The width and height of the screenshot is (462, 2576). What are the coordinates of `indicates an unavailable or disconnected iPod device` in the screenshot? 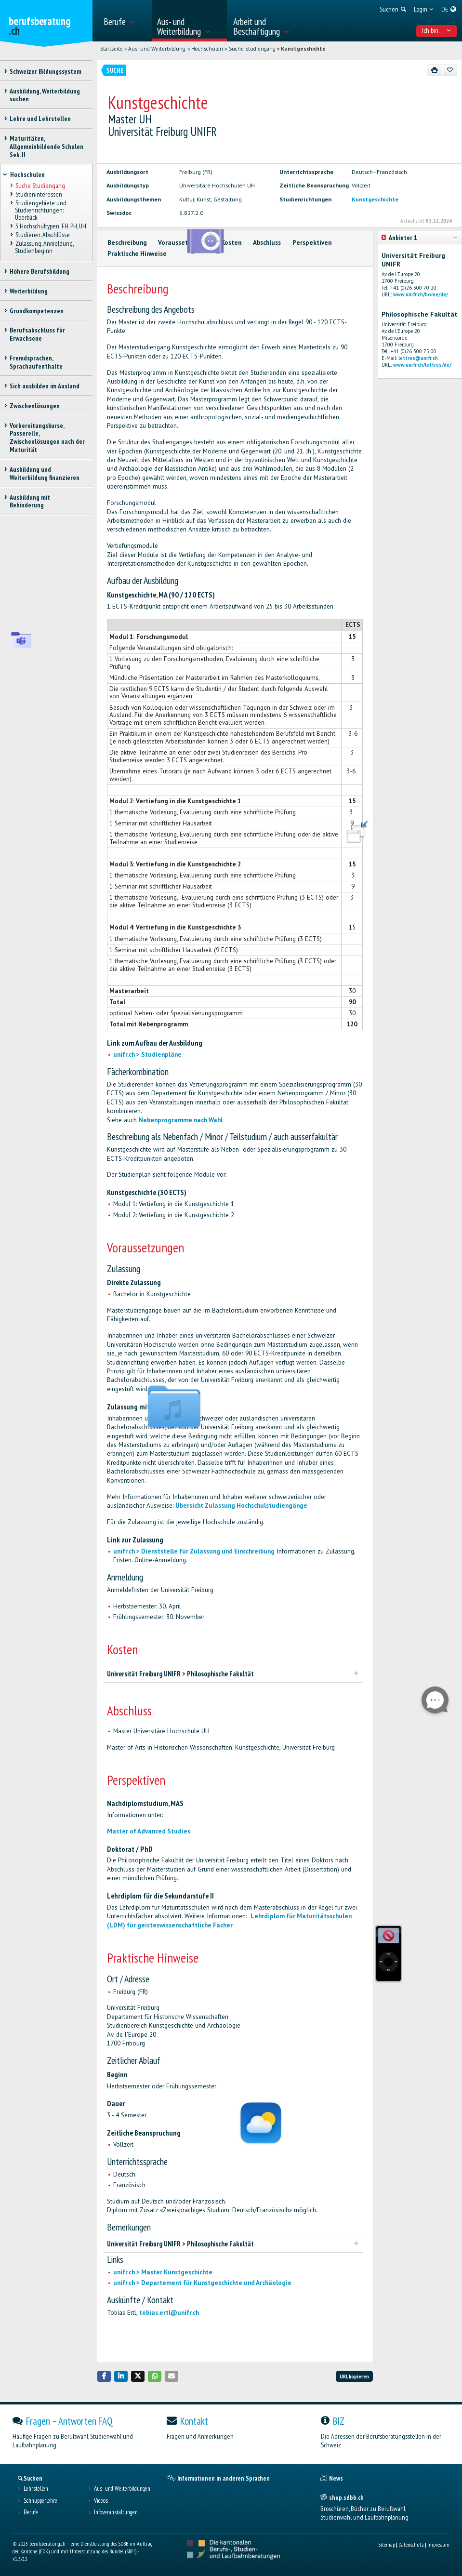 It's located at (388, 1953).